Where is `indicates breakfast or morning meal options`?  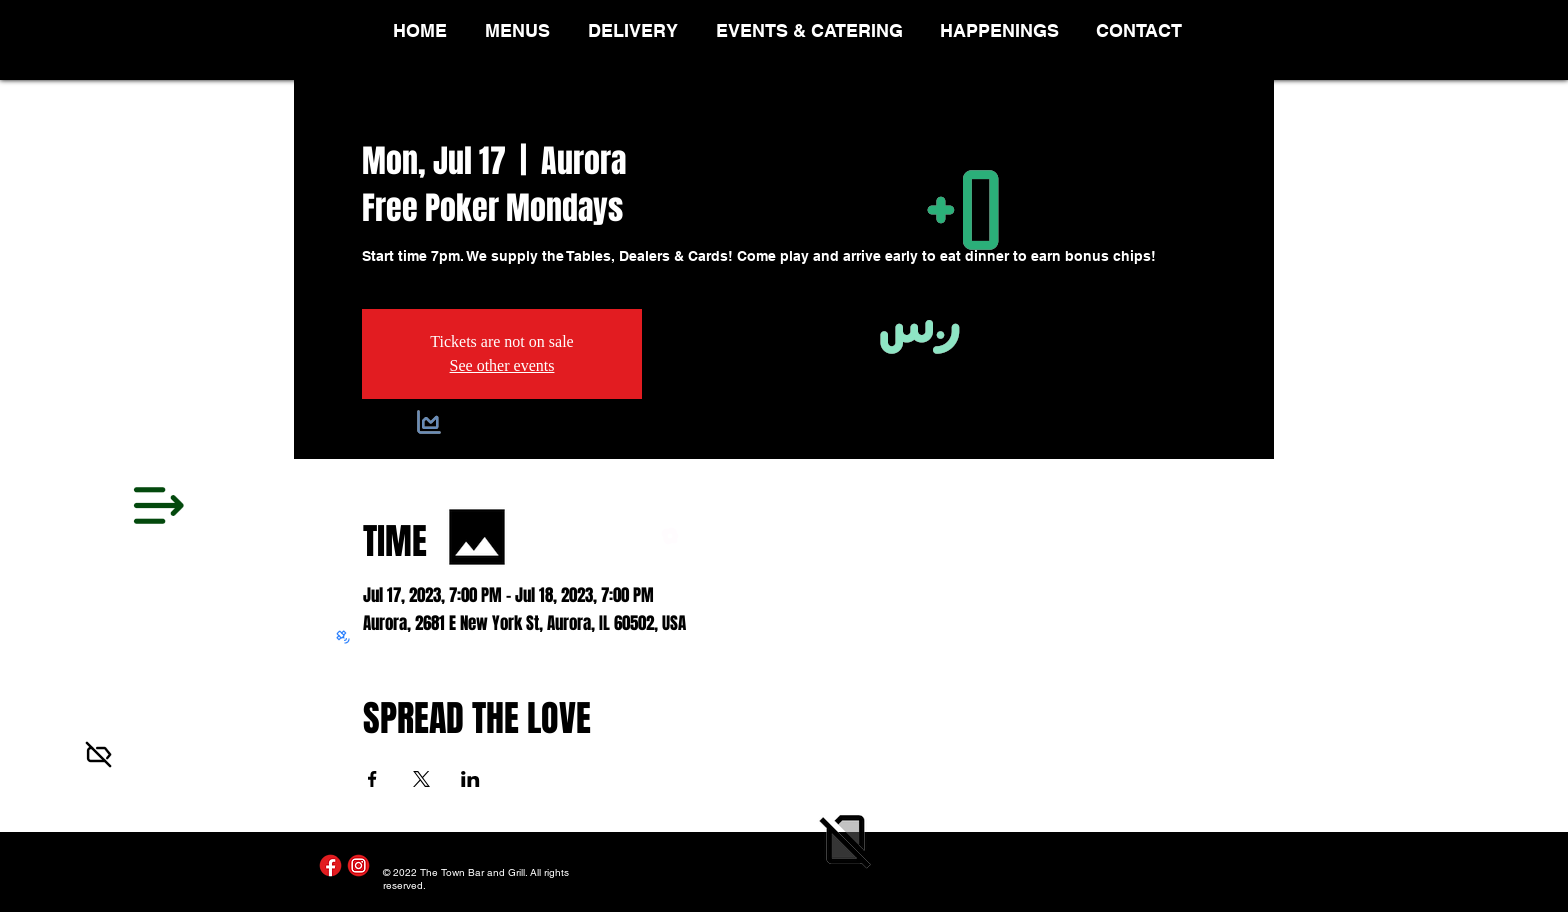
indicates breakfast or morning meal options is located at coordinates (670, 536).